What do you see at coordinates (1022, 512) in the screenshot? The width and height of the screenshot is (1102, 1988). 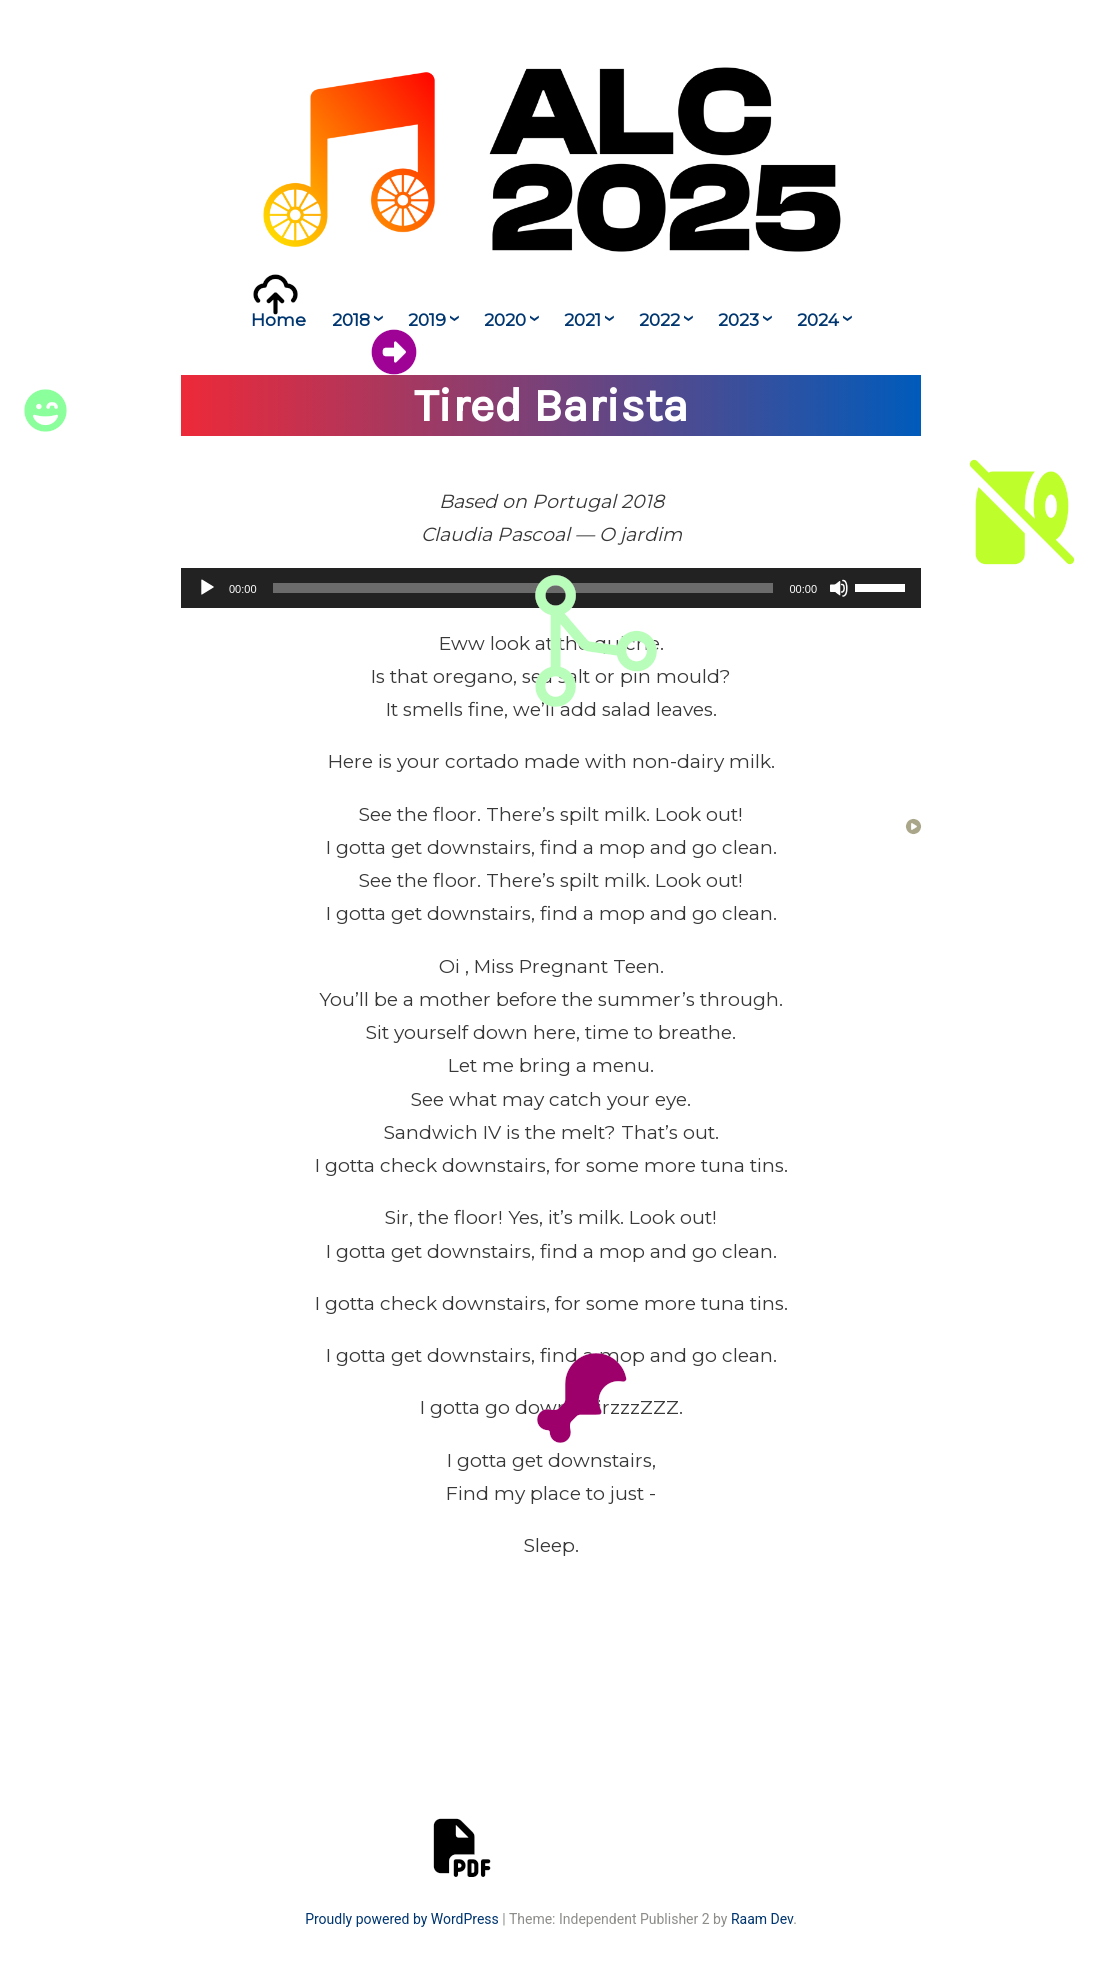 I see `indicates toilet paper is out of stock or unavailable` at bounding box center [1022, 512].